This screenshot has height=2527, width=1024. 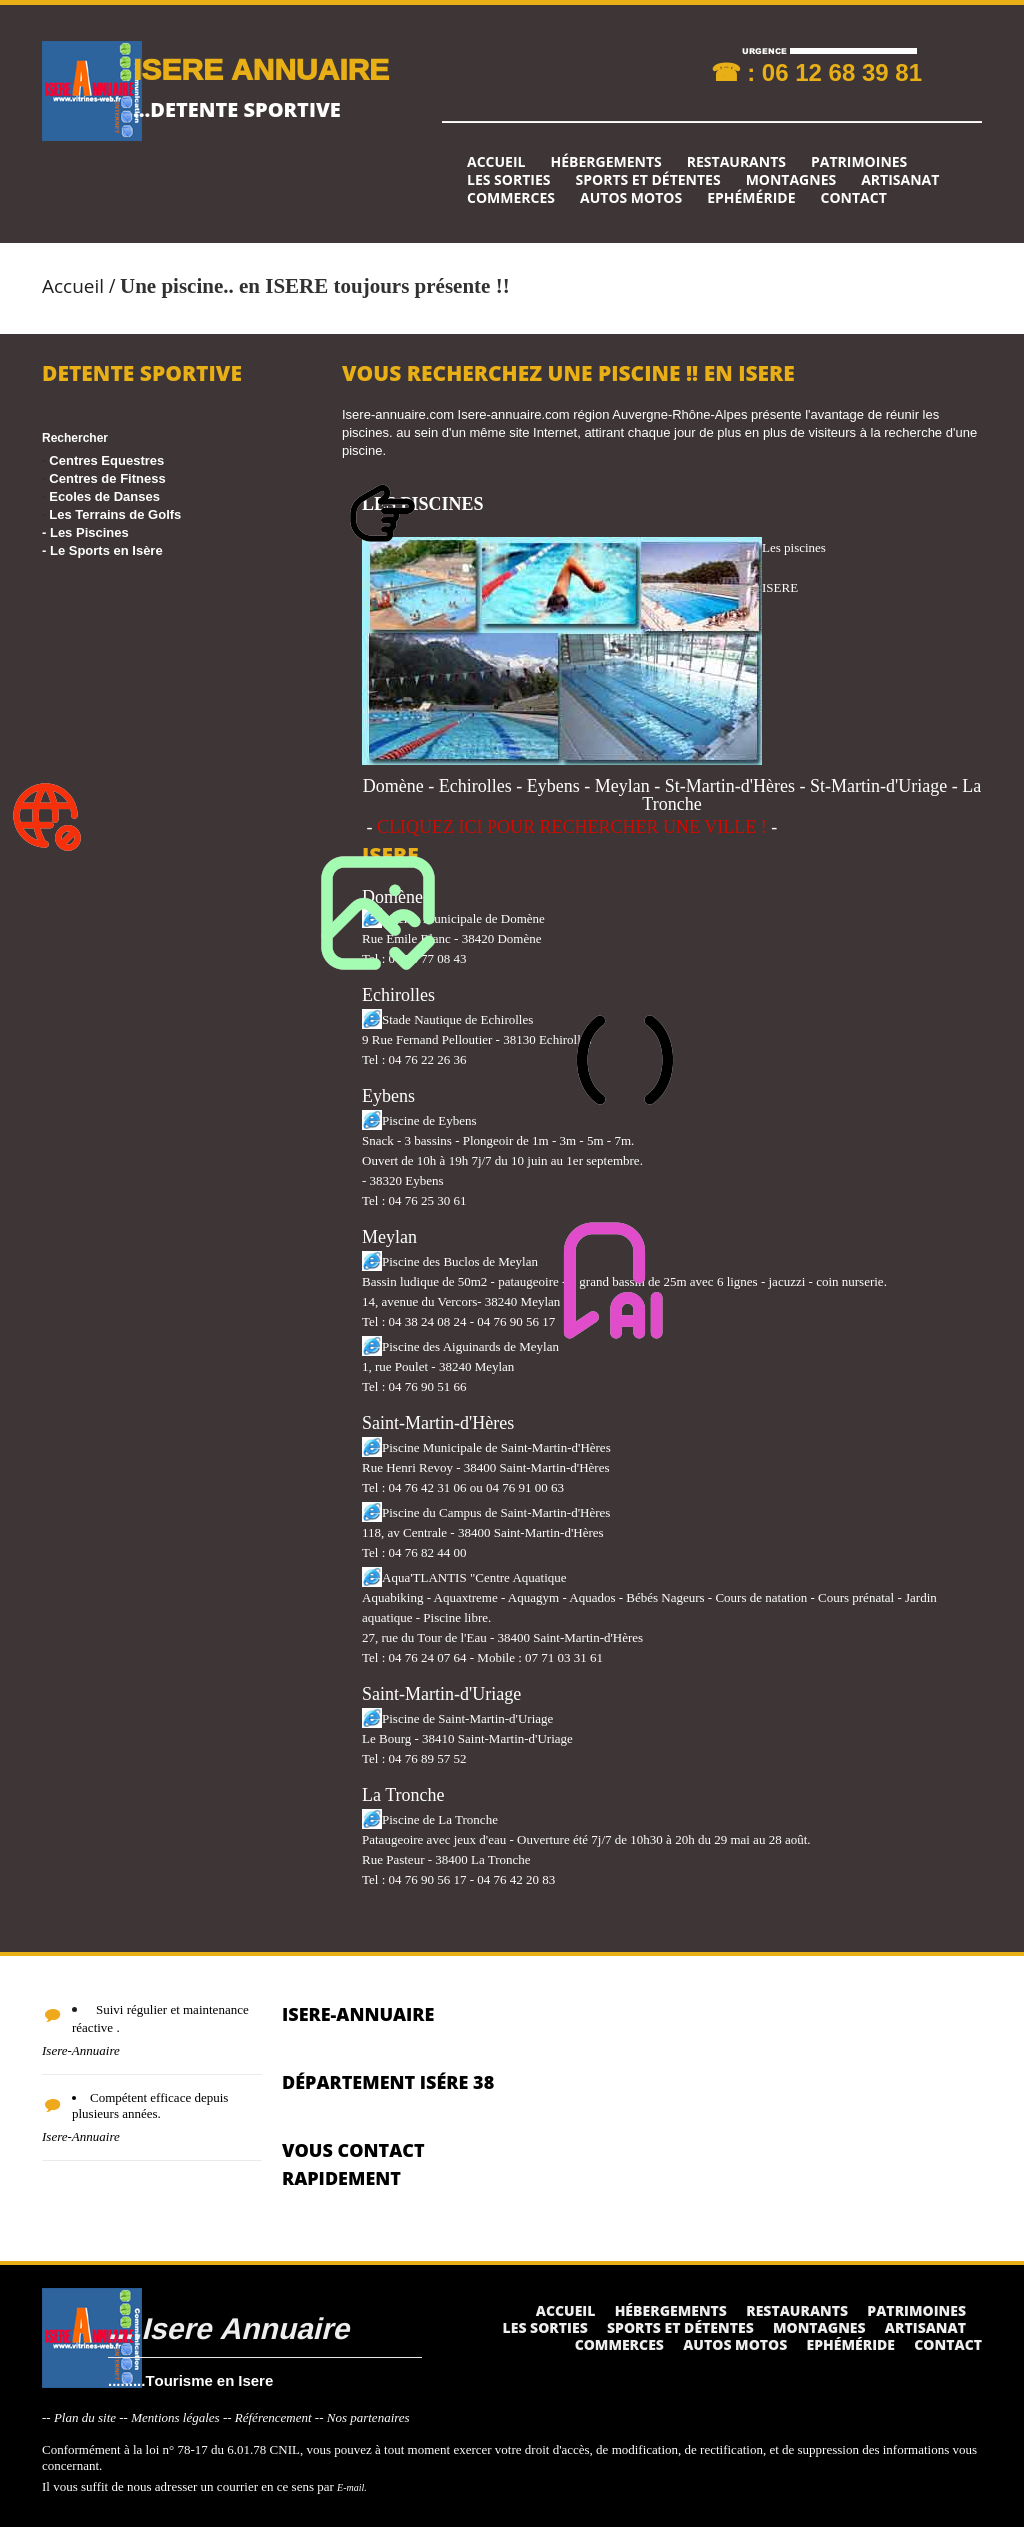 I want to click on access AI-powered bookmarks, so click(x=604, y=1280).